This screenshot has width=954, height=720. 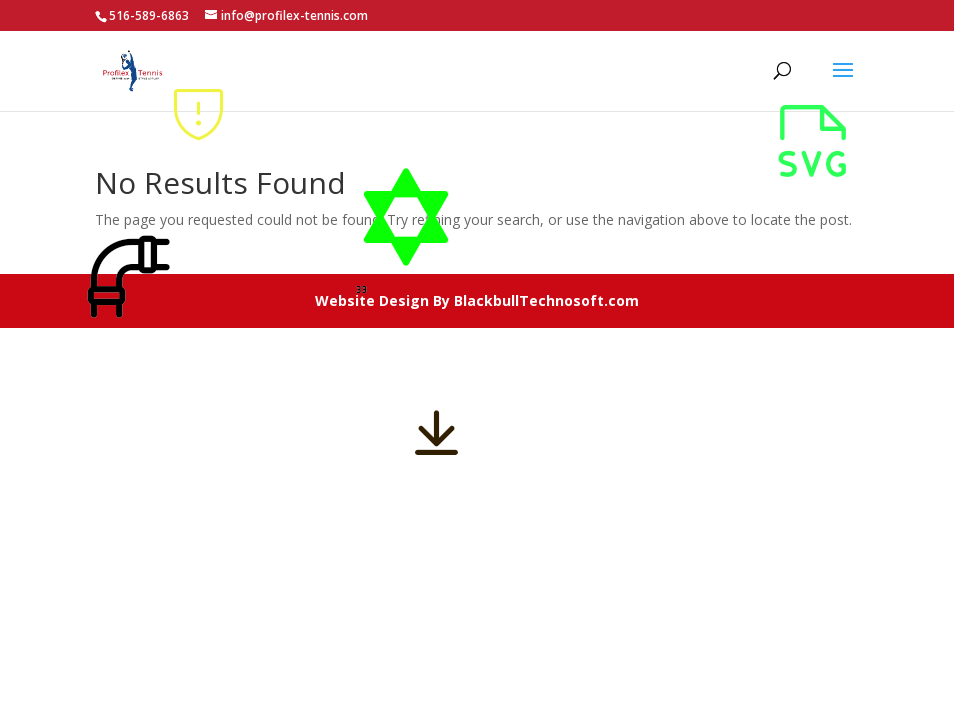 What do you see at coordinates (361, 289) in the screenshot?
I see `indicates item number 33 in a list or sequence` at bounding box center [361, 289].